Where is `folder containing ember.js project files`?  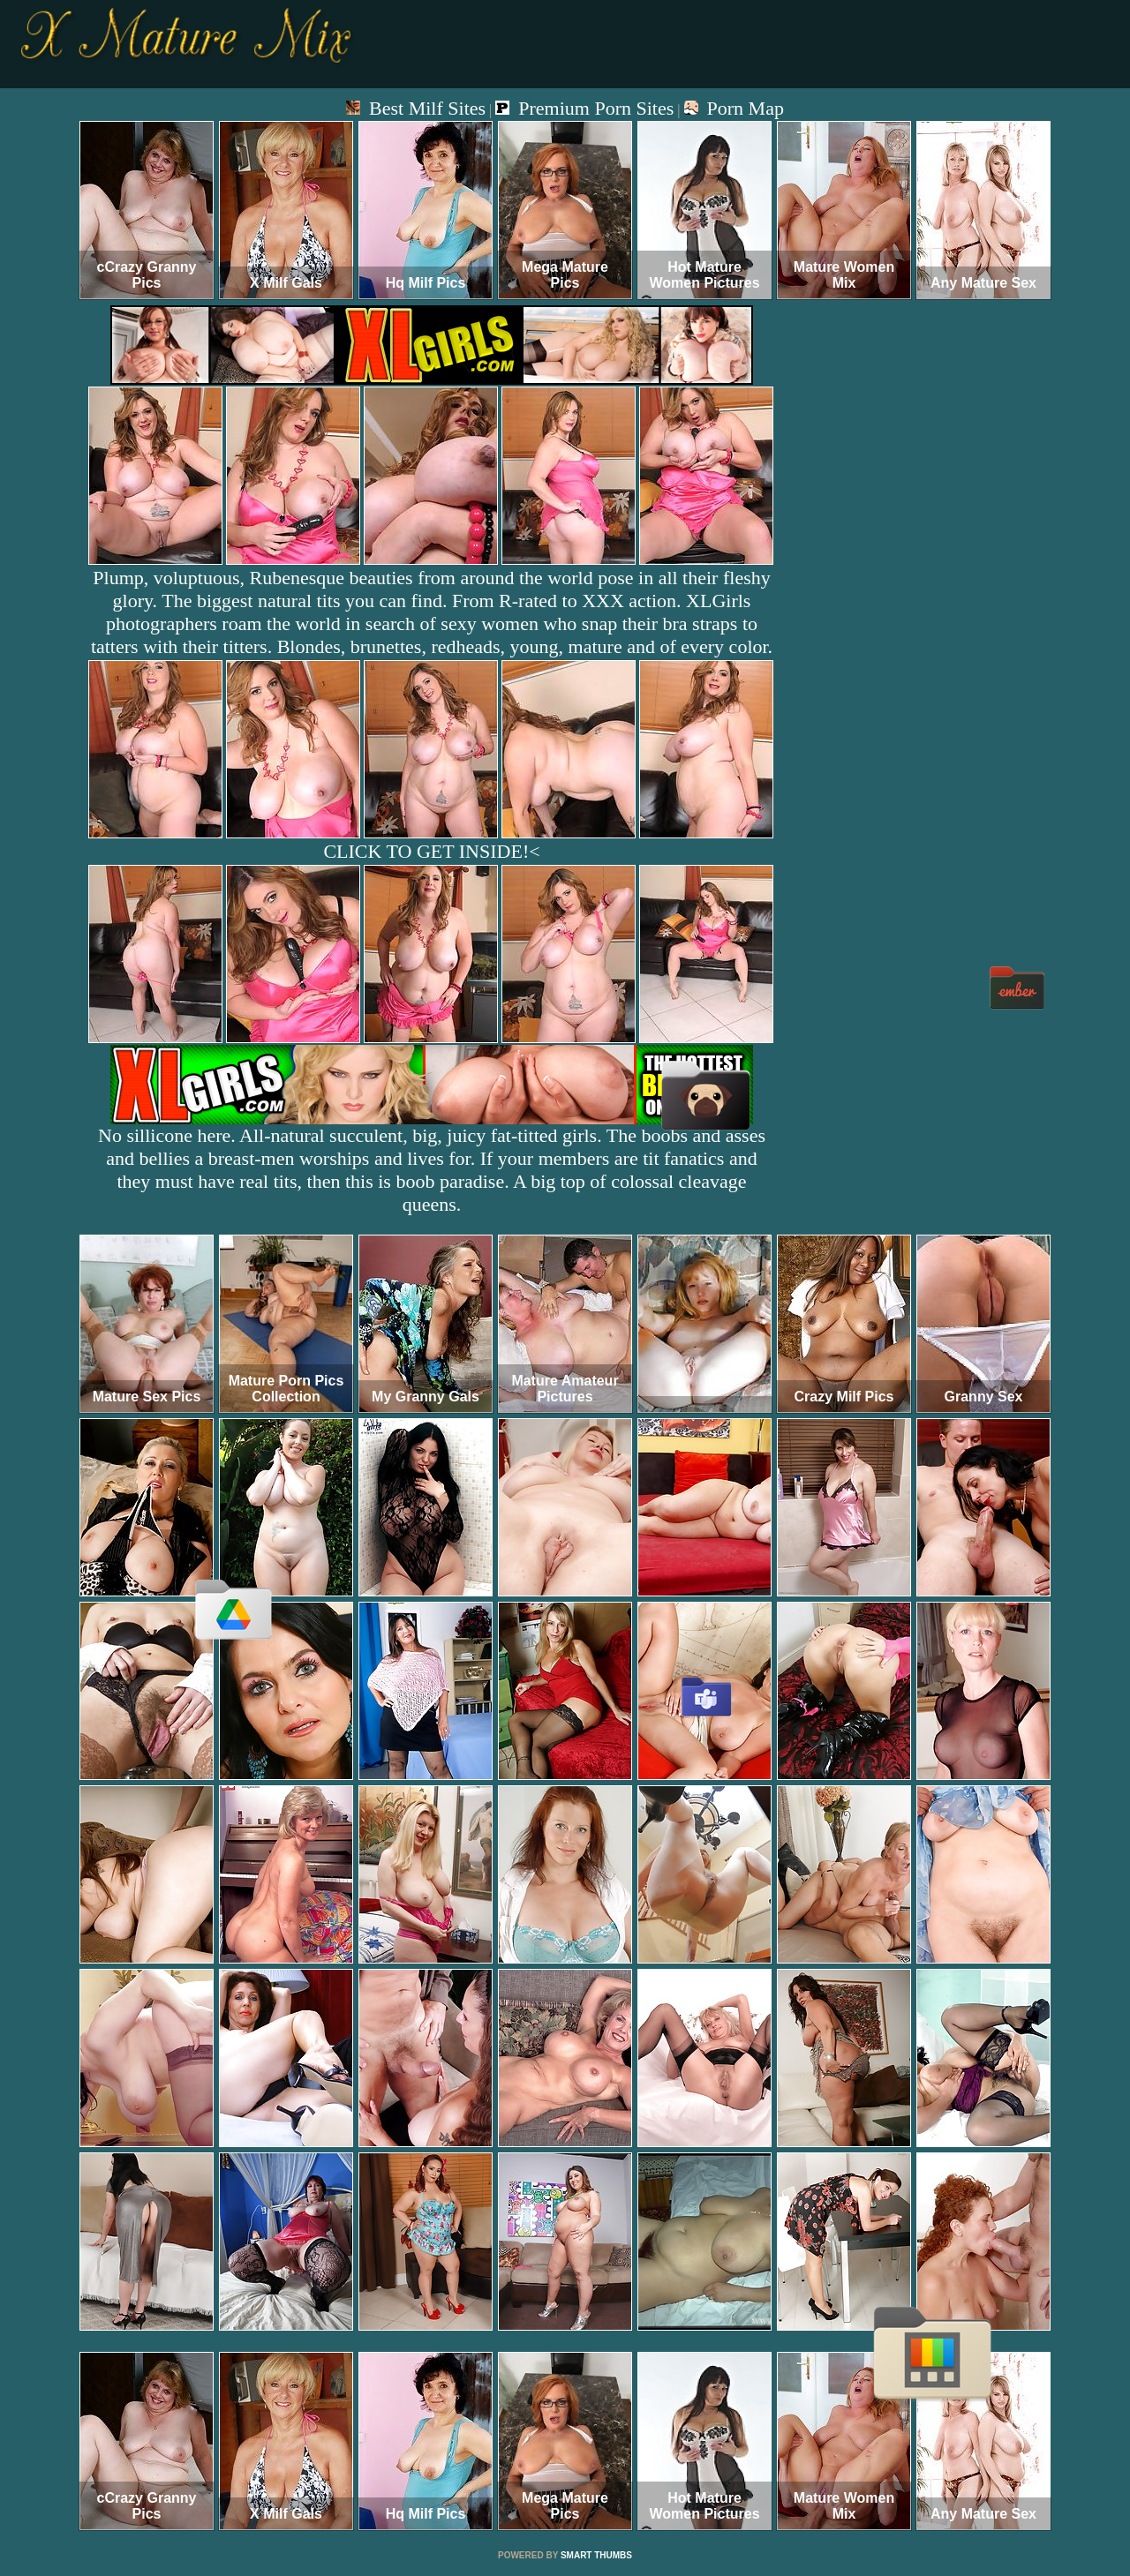 folder containing ember.js project files is located at coordinates (1017, 989).